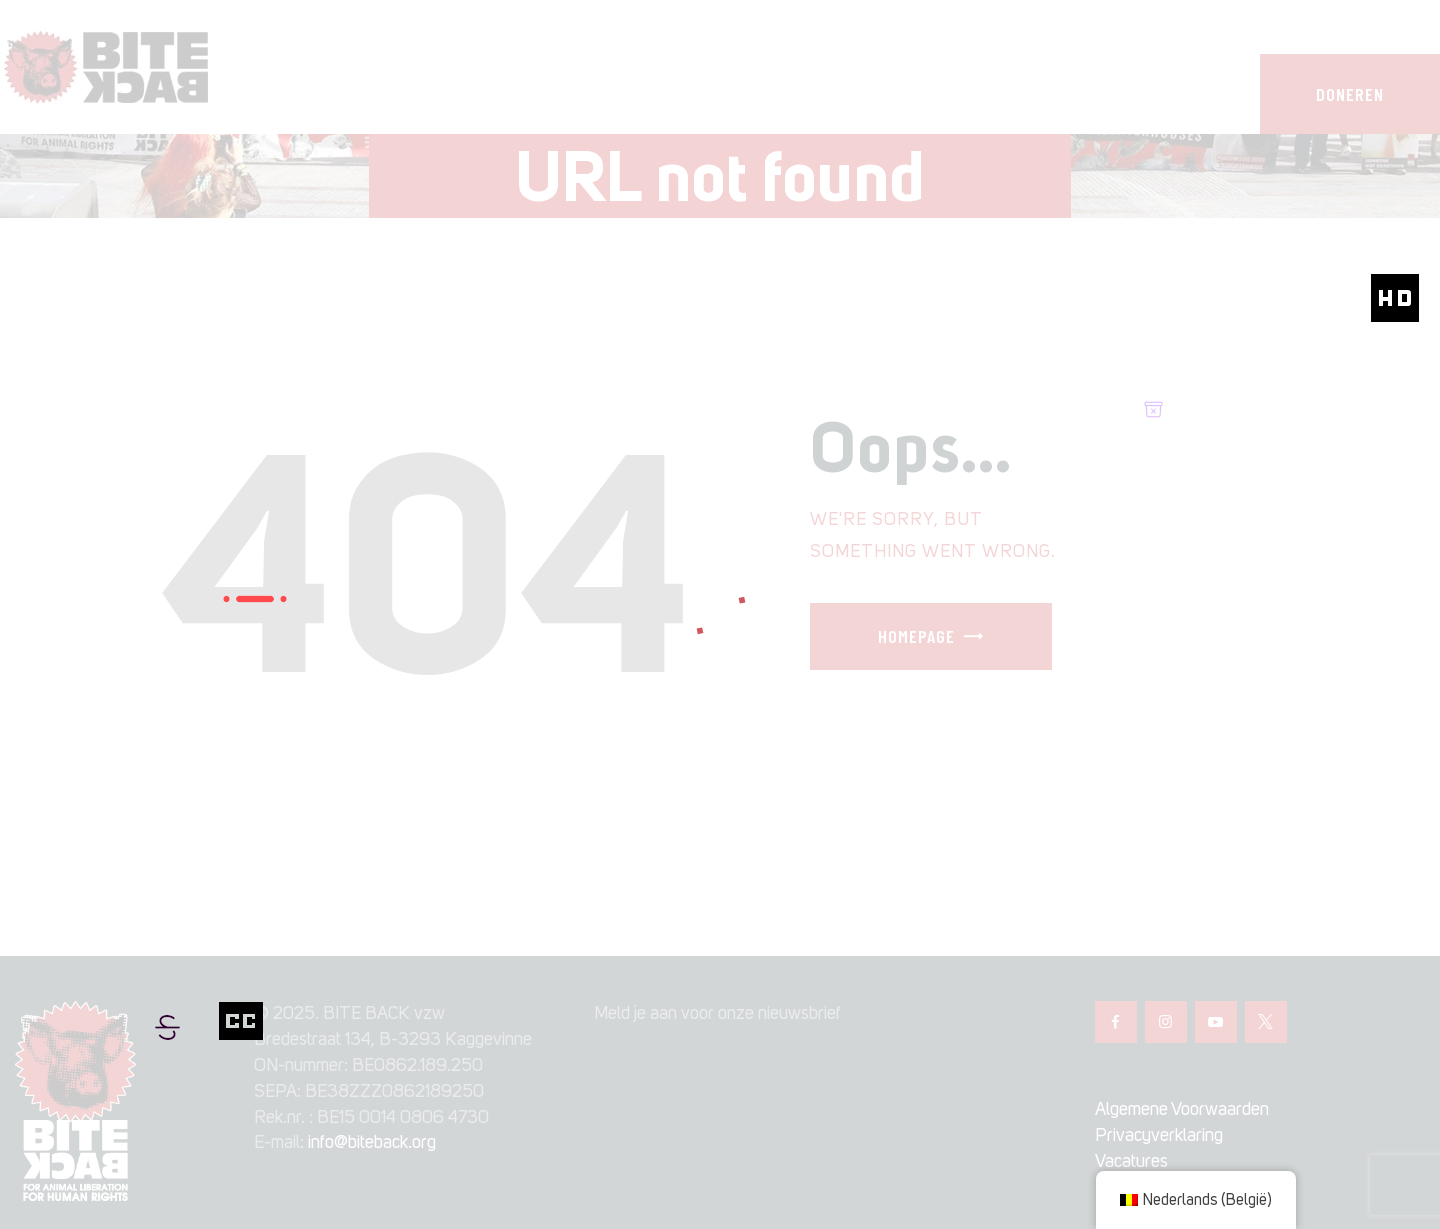 This screenshot has height=1229, width=1440. Describe the element at coordinates (167, 1027) in the screenshot. I see `apply strikethrough formatting to selected text` at that location.